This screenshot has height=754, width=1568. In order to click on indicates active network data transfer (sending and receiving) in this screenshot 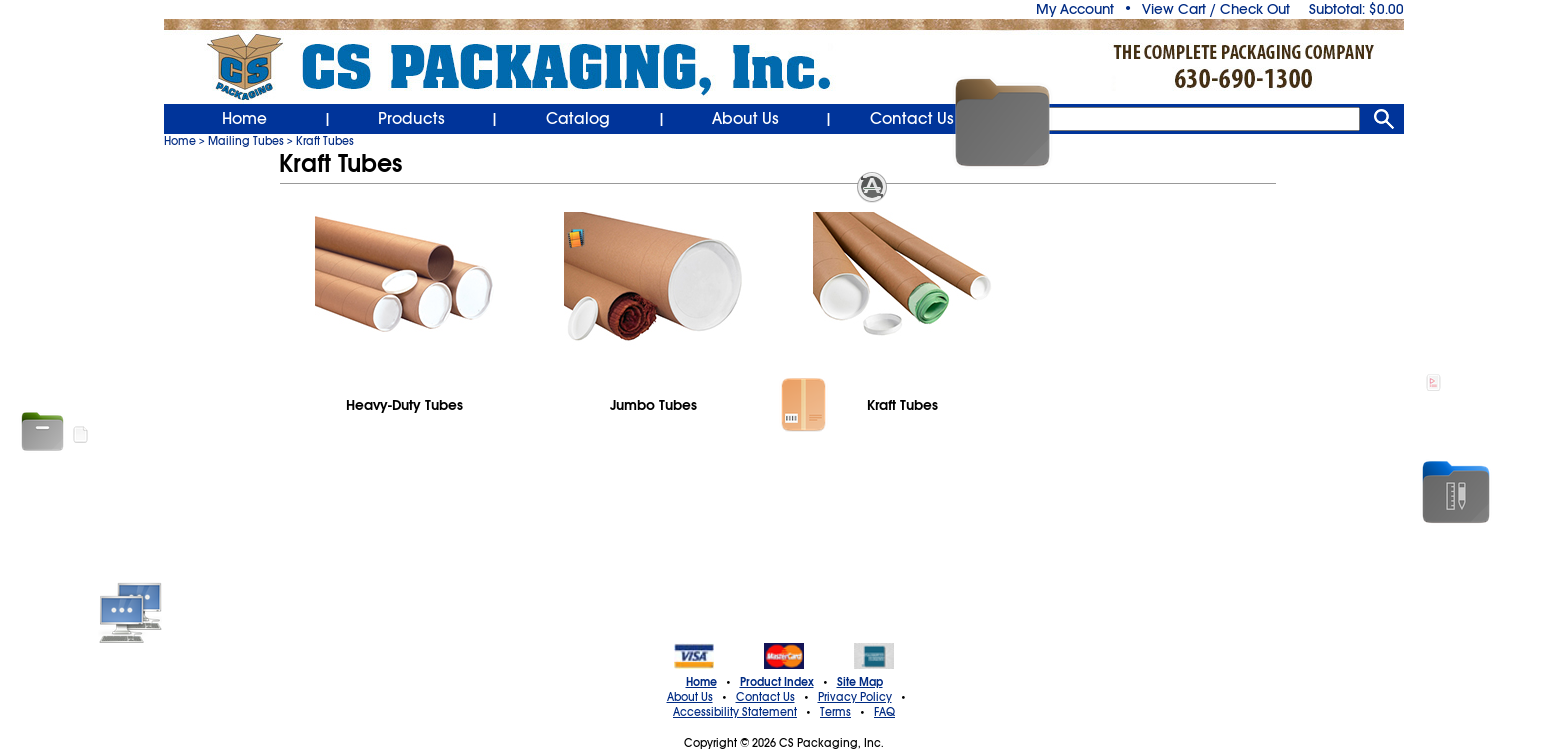, I will do `click(130, 613)`.